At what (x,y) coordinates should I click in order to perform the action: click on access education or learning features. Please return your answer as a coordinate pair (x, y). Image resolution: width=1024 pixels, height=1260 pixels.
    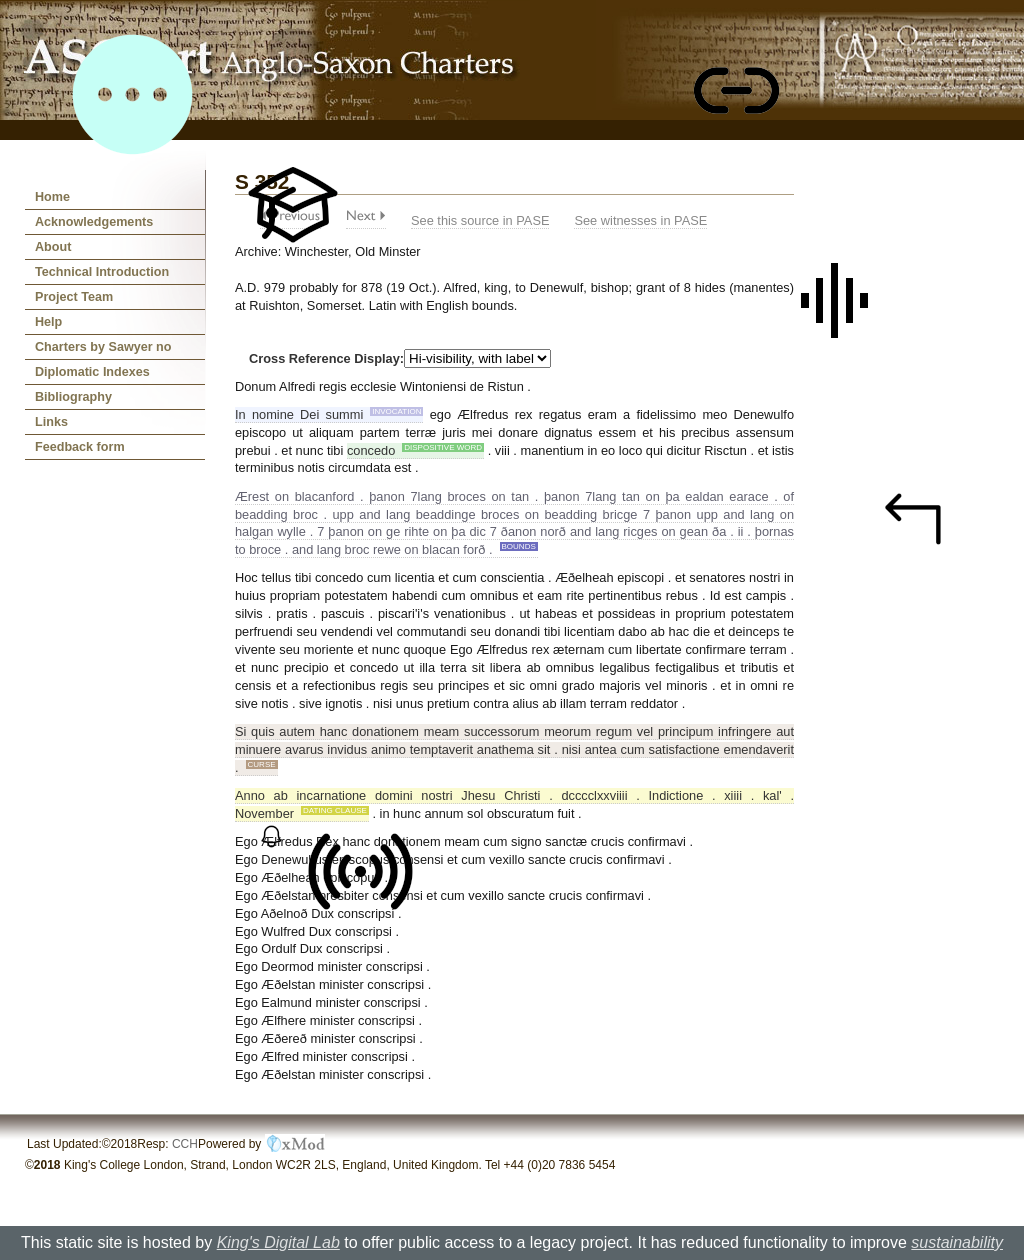
    Looking at the image, I should click on (293, 204).